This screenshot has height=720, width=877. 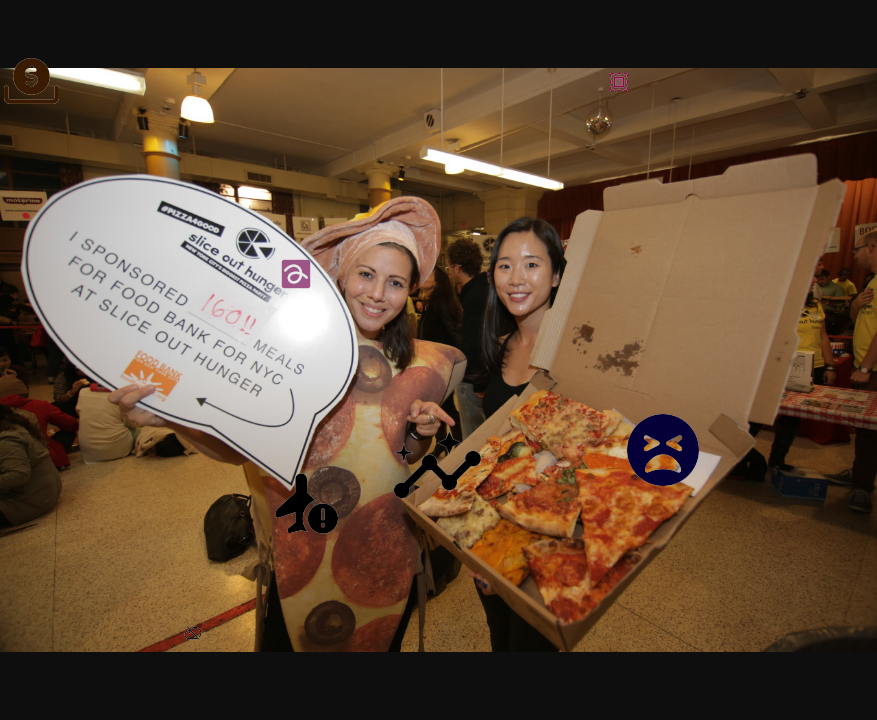 I want to click on indicates user fatigue or exhaustion status, so click(x=663, y=450).